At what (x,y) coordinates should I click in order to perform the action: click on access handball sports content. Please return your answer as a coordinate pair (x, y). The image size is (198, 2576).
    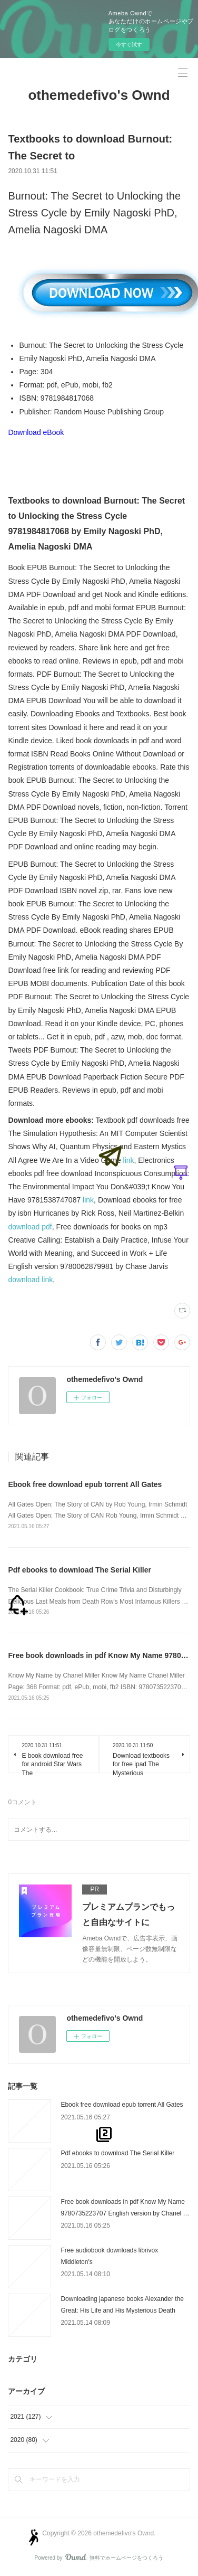
    Looking at the image, I should click on (33, 2537).